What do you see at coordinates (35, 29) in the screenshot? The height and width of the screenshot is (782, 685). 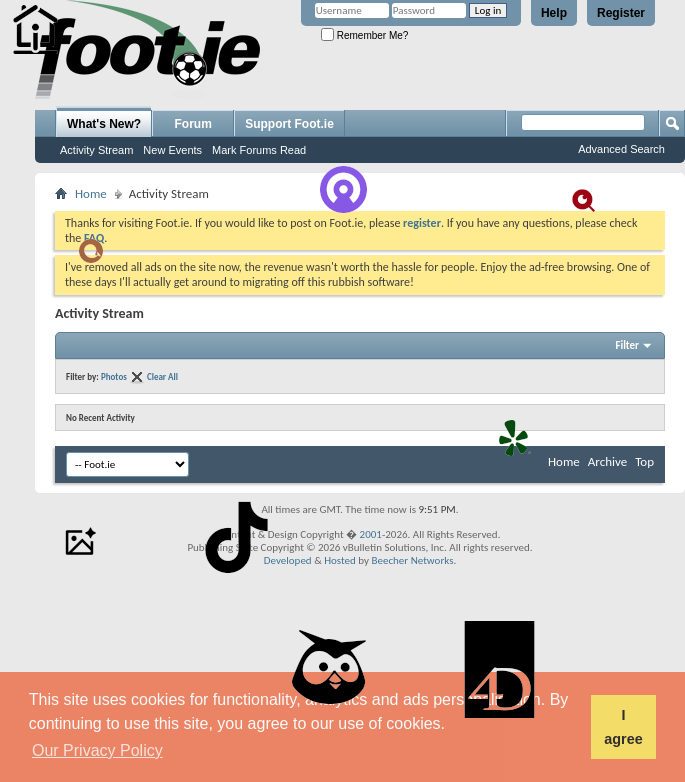 I see `Iconify logo - open source icon framework` at bounding box center [35, 29].